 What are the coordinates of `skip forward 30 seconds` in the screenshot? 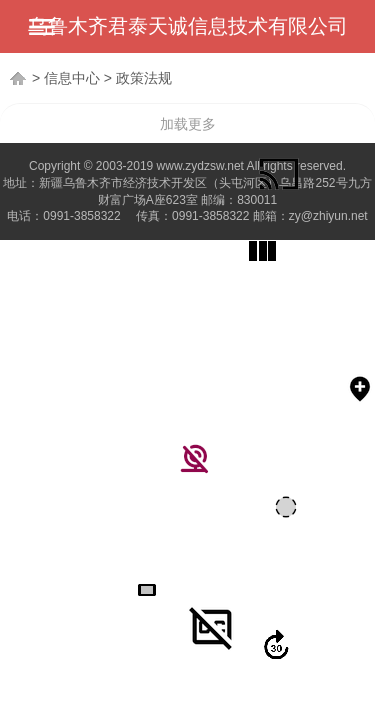 It's located at (276, 645).